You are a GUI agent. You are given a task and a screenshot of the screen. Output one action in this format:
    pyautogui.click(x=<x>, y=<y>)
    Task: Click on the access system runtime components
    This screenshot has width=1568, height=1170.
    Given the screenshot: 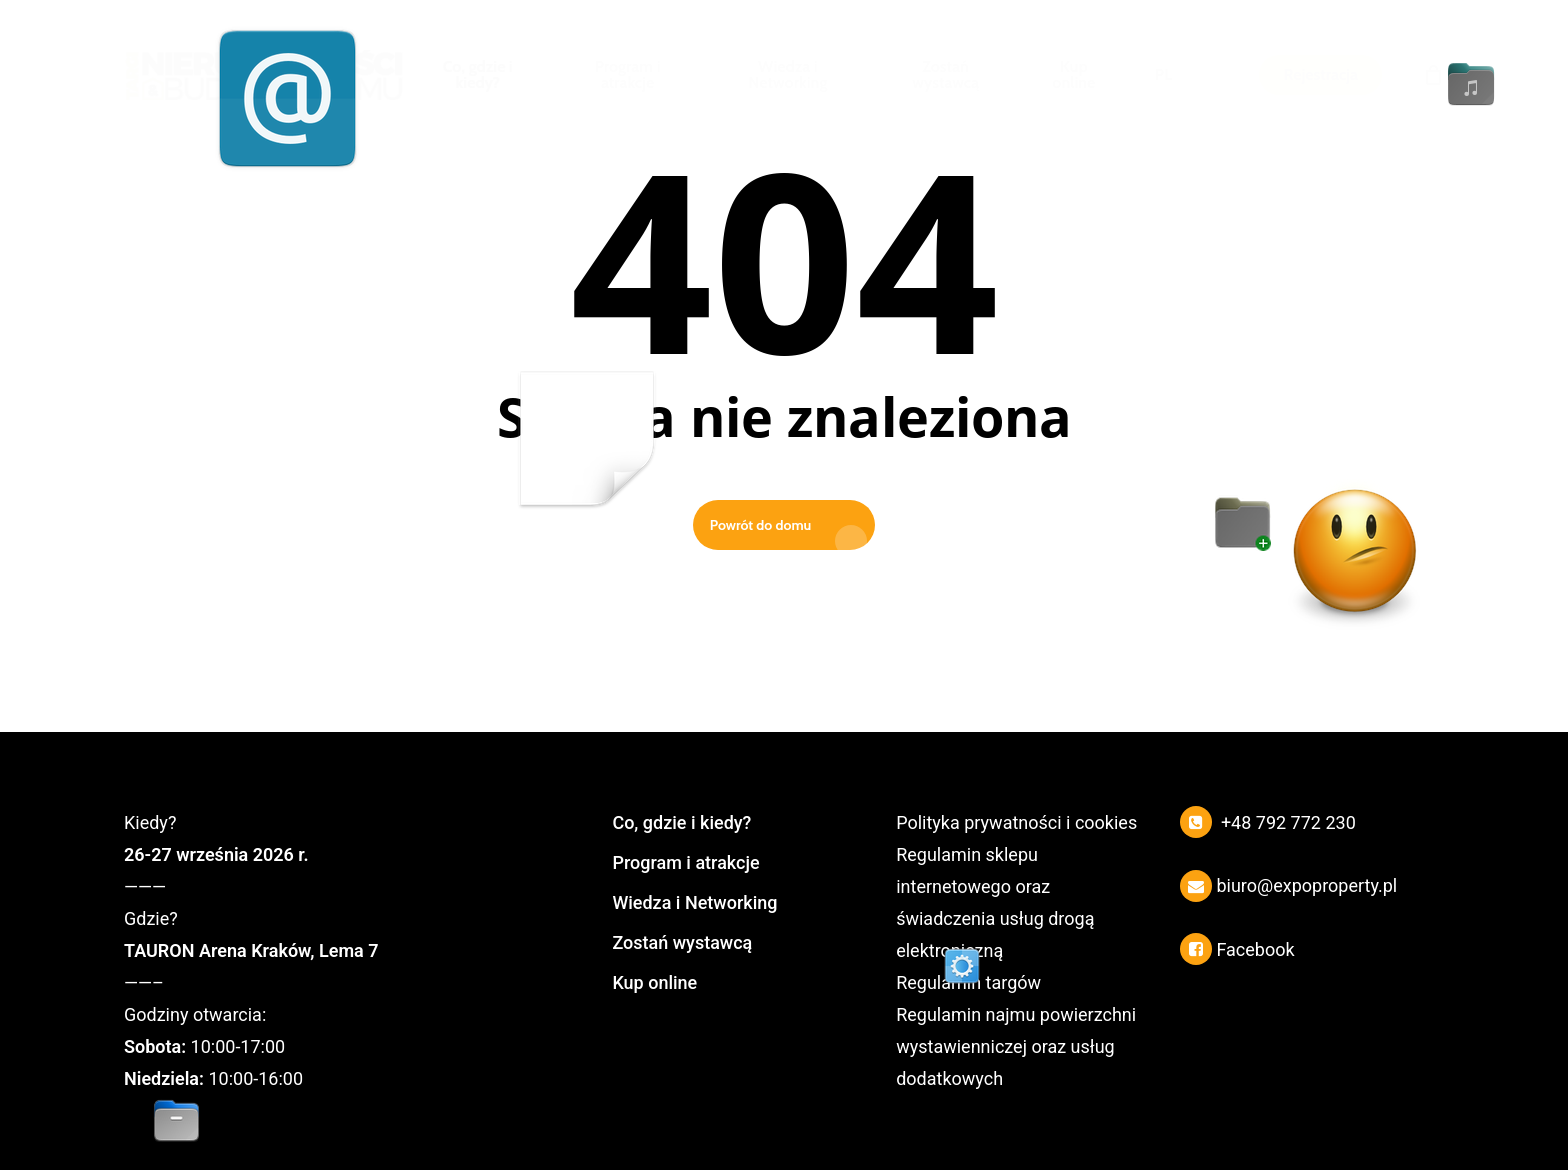 What is the action you would take?
    pyautogui.click(x=962, y=966)
    